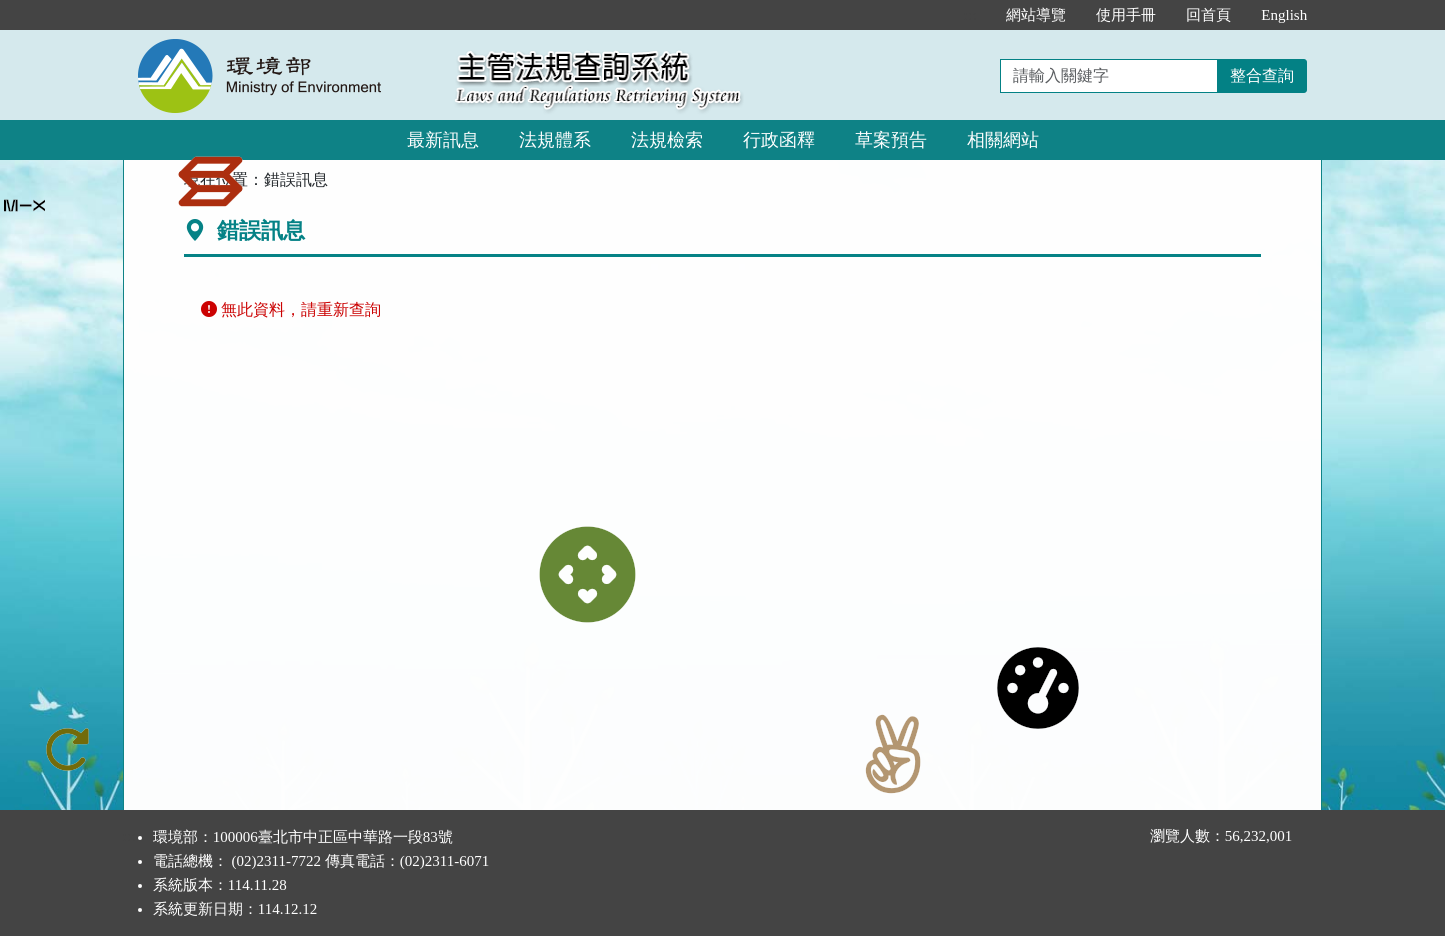 The image size is (1445, 936). Describe the element at coordinates (24, 205) in the screenshot. I see `open mixcloud app or website` at that location.